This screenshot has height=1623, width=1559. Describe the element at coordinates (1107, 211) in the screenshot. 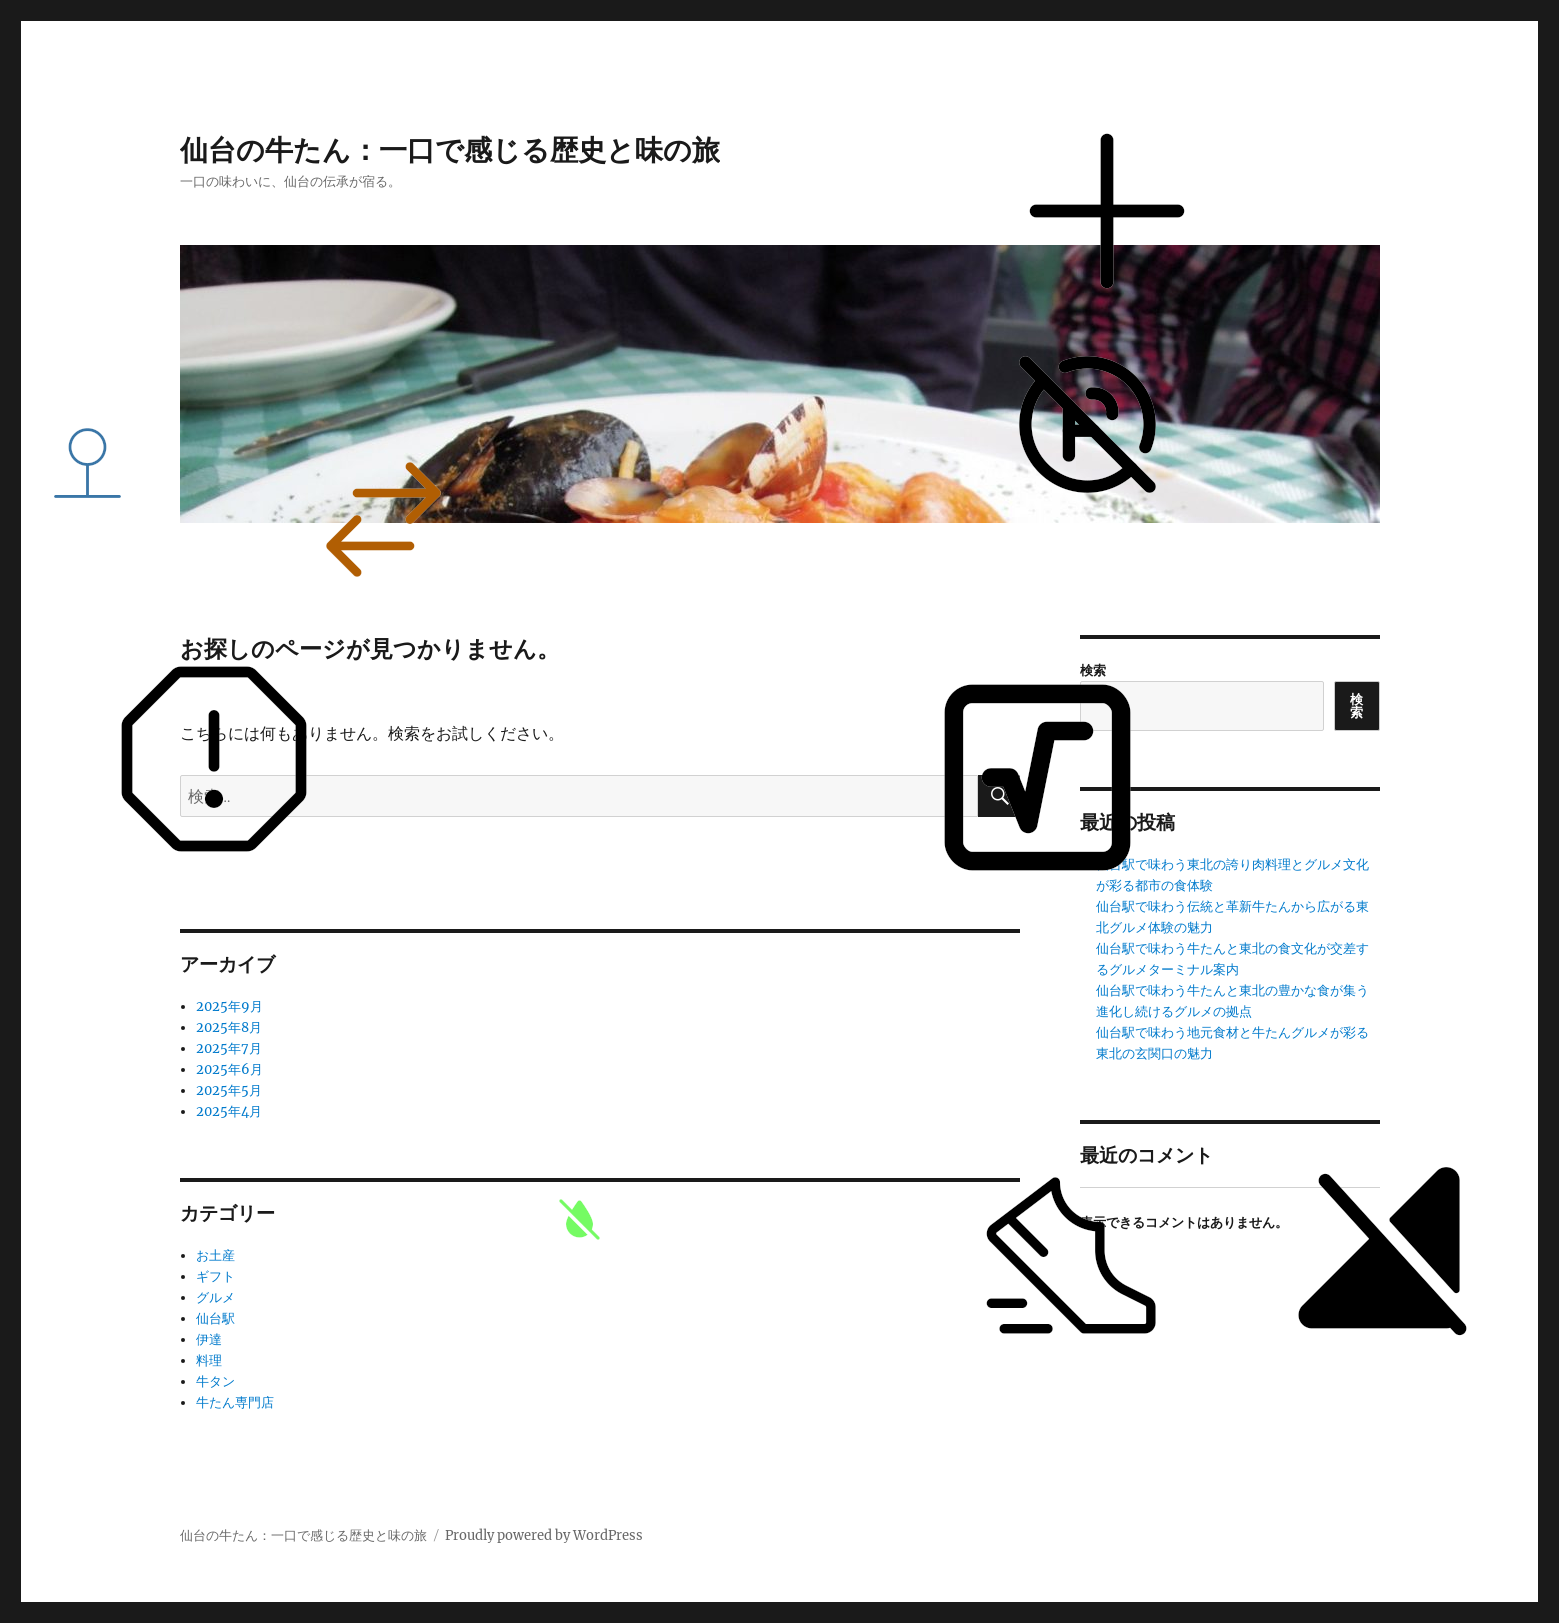

I see `add a new item` at that location.